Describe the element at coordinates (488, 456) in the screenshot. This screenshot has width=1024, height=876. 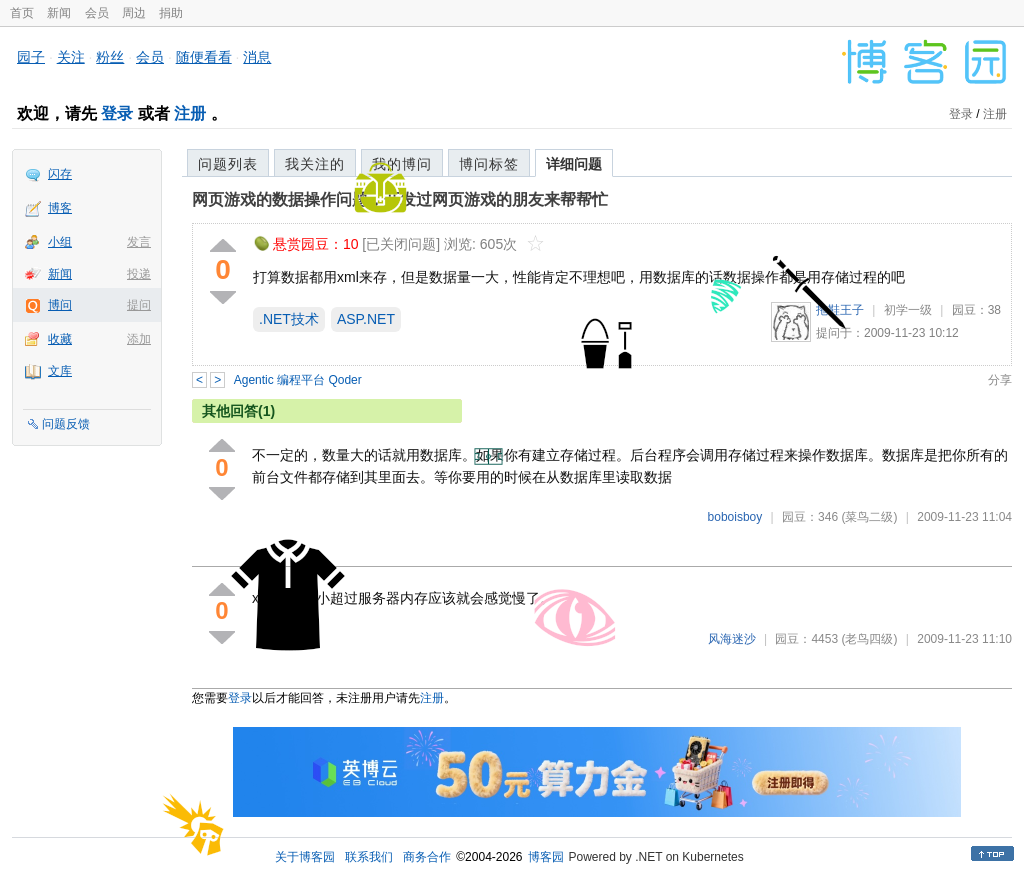
I see `view soccer field or pitch layout` at that location.